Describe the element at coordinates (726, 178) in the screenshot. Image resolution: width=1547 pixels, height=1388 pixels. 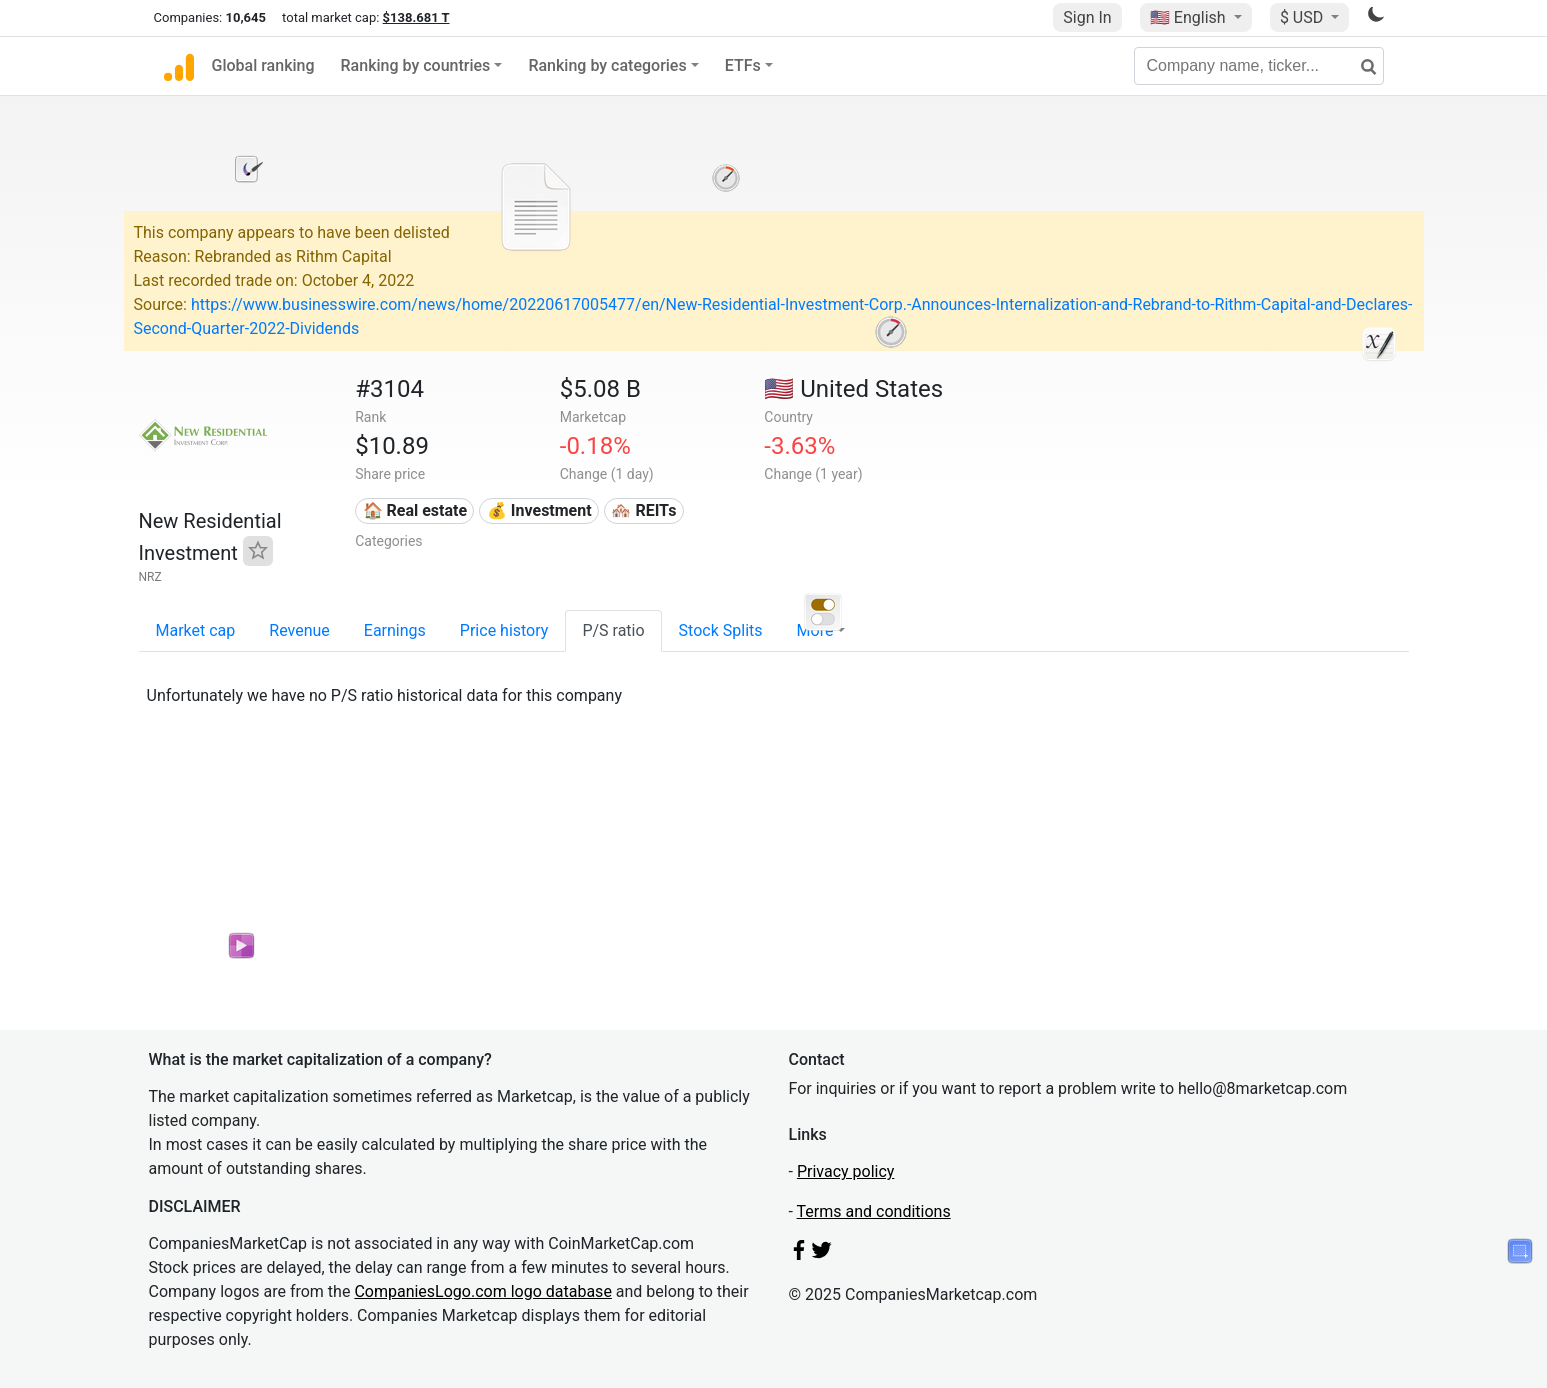
I see `open sysprof system profiler application` at that location.